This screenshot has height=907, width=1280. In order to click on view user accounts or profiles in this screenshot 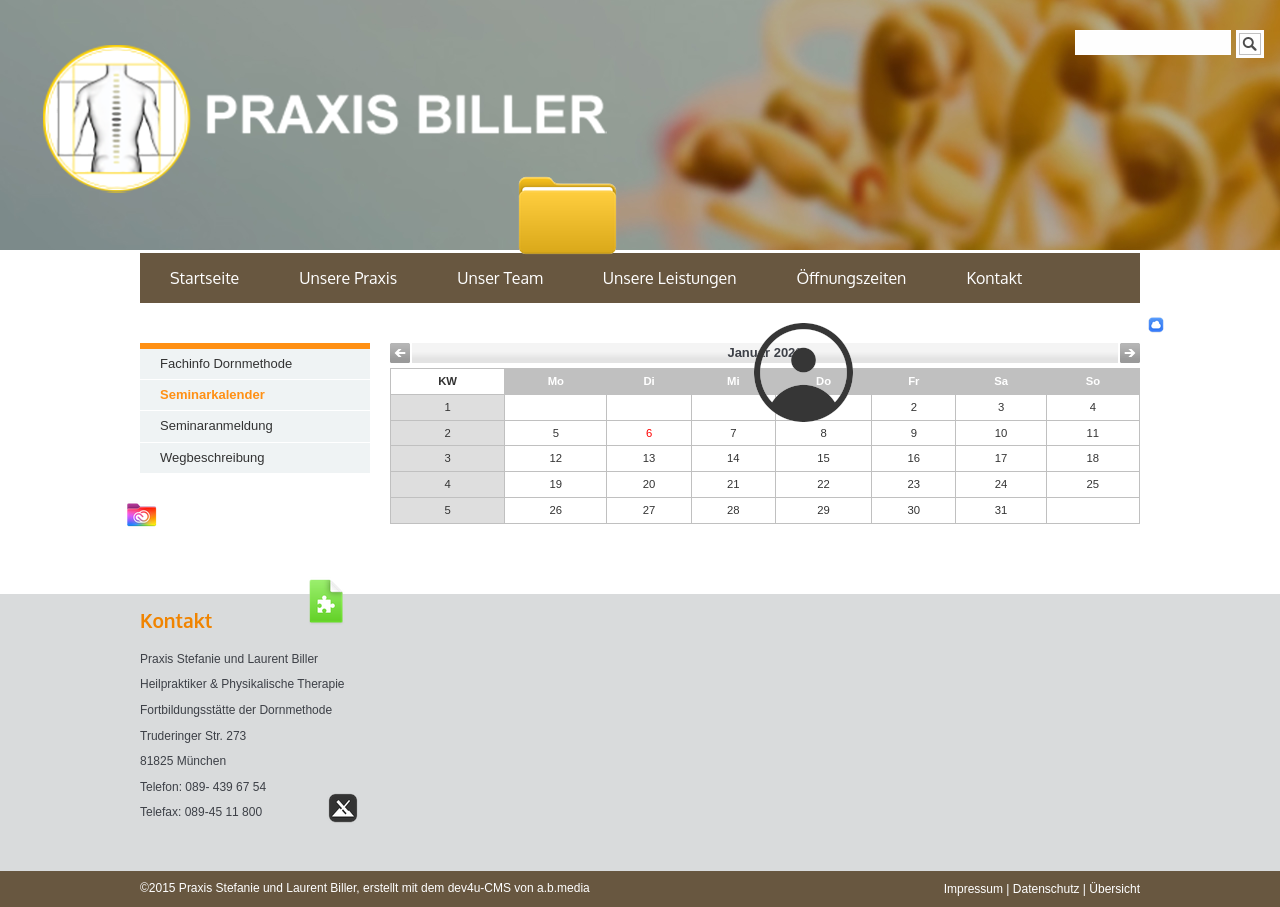, I will do `click(803, 372)`.